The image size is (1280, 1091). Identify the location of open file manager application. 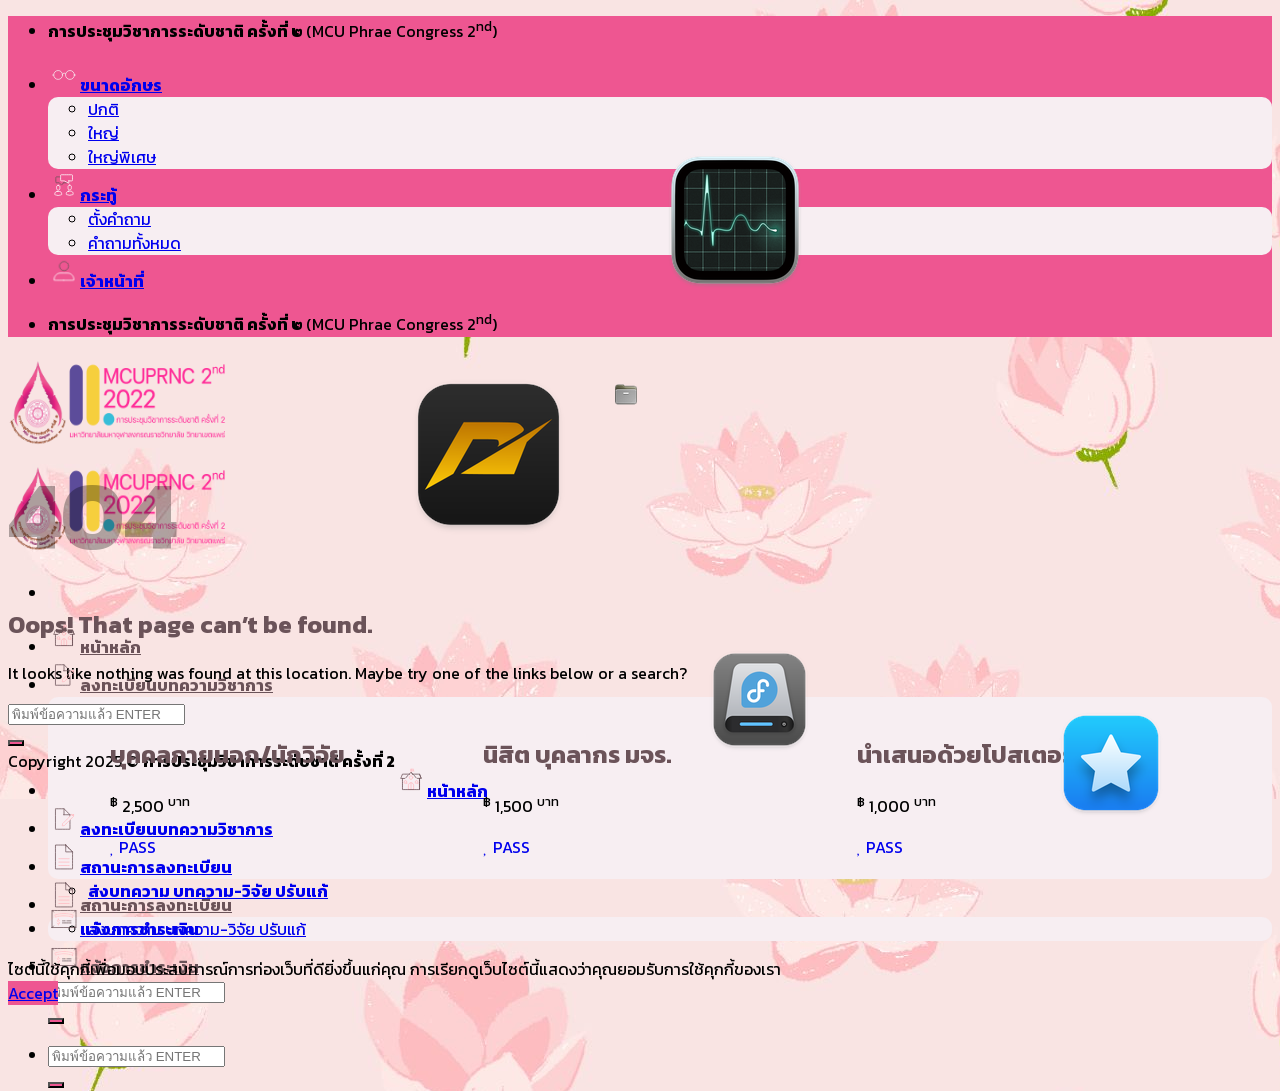
(626, 394).